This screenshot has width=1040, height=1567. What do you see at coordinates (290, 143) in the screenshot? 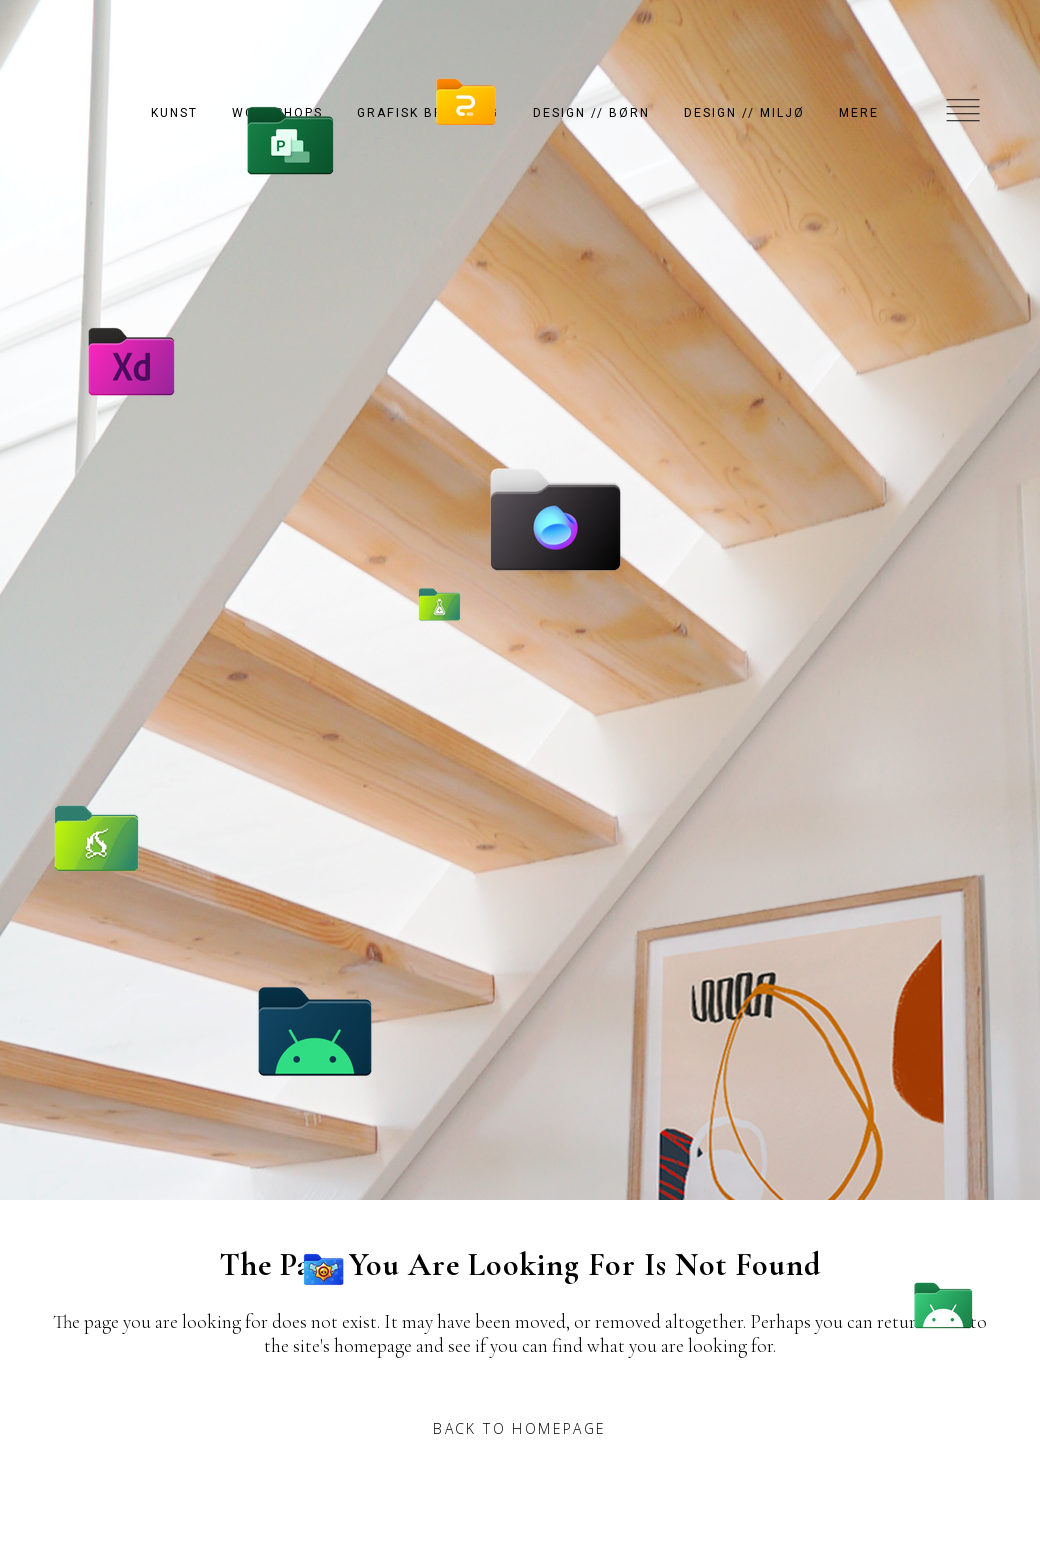
I see `open folder containing microsoft project files` at bounding box center [290, 143].